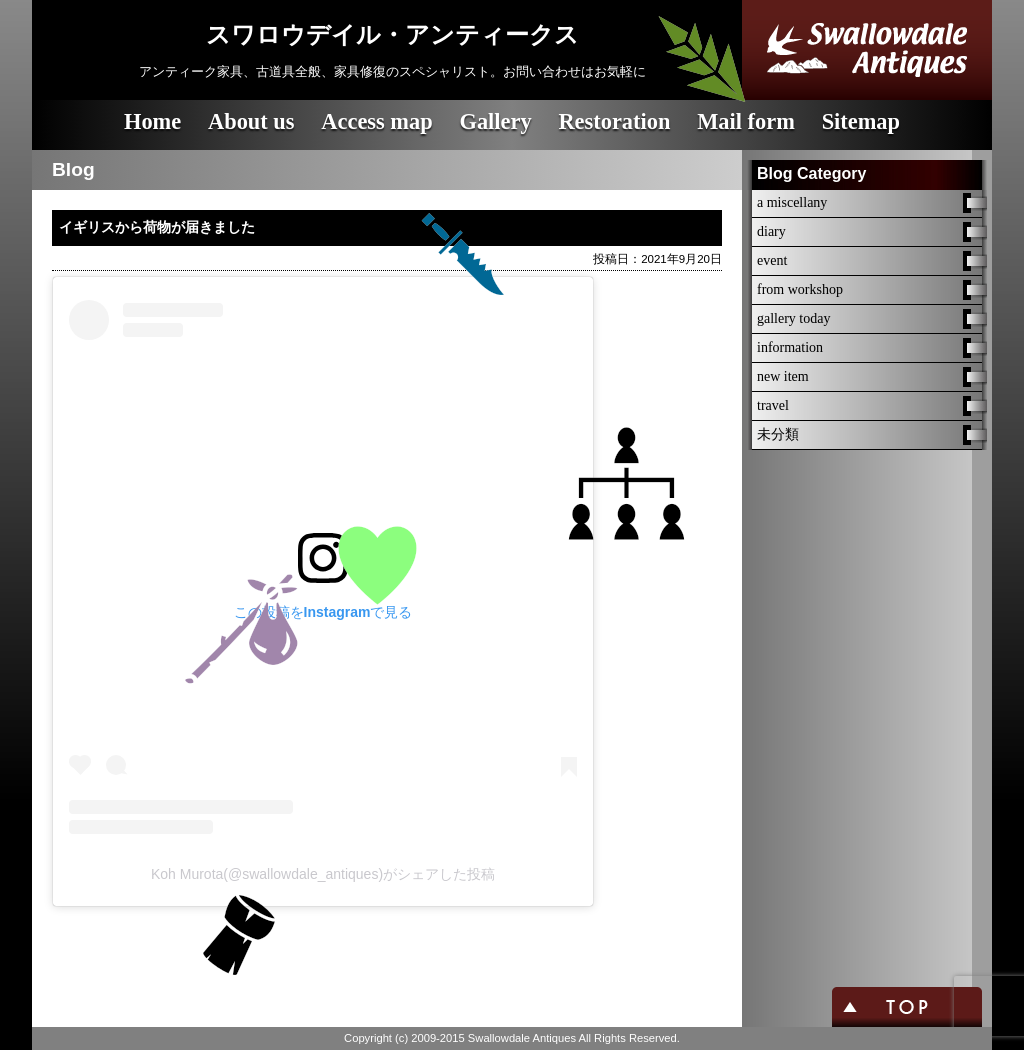 This screenshot has height=1050, width=1024. What do you see at coordinates (626, 483) in the screenshot?
I see `view organizational hierarchy or team structure` at bounding box center [626, 483].